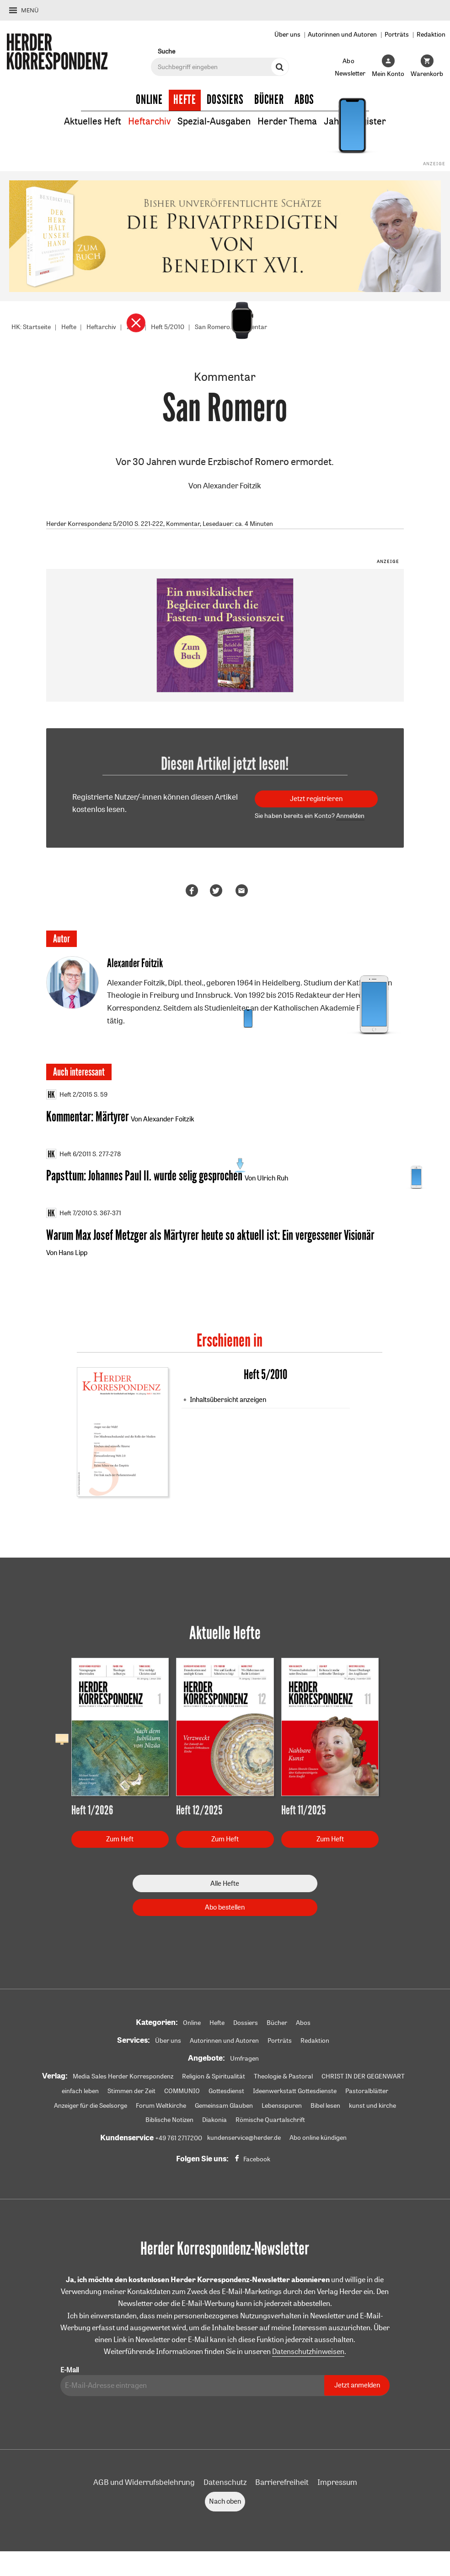  Describe the element at coordinates (374, 1005) in the screenshot. I see `connected iPhone device` at that location.